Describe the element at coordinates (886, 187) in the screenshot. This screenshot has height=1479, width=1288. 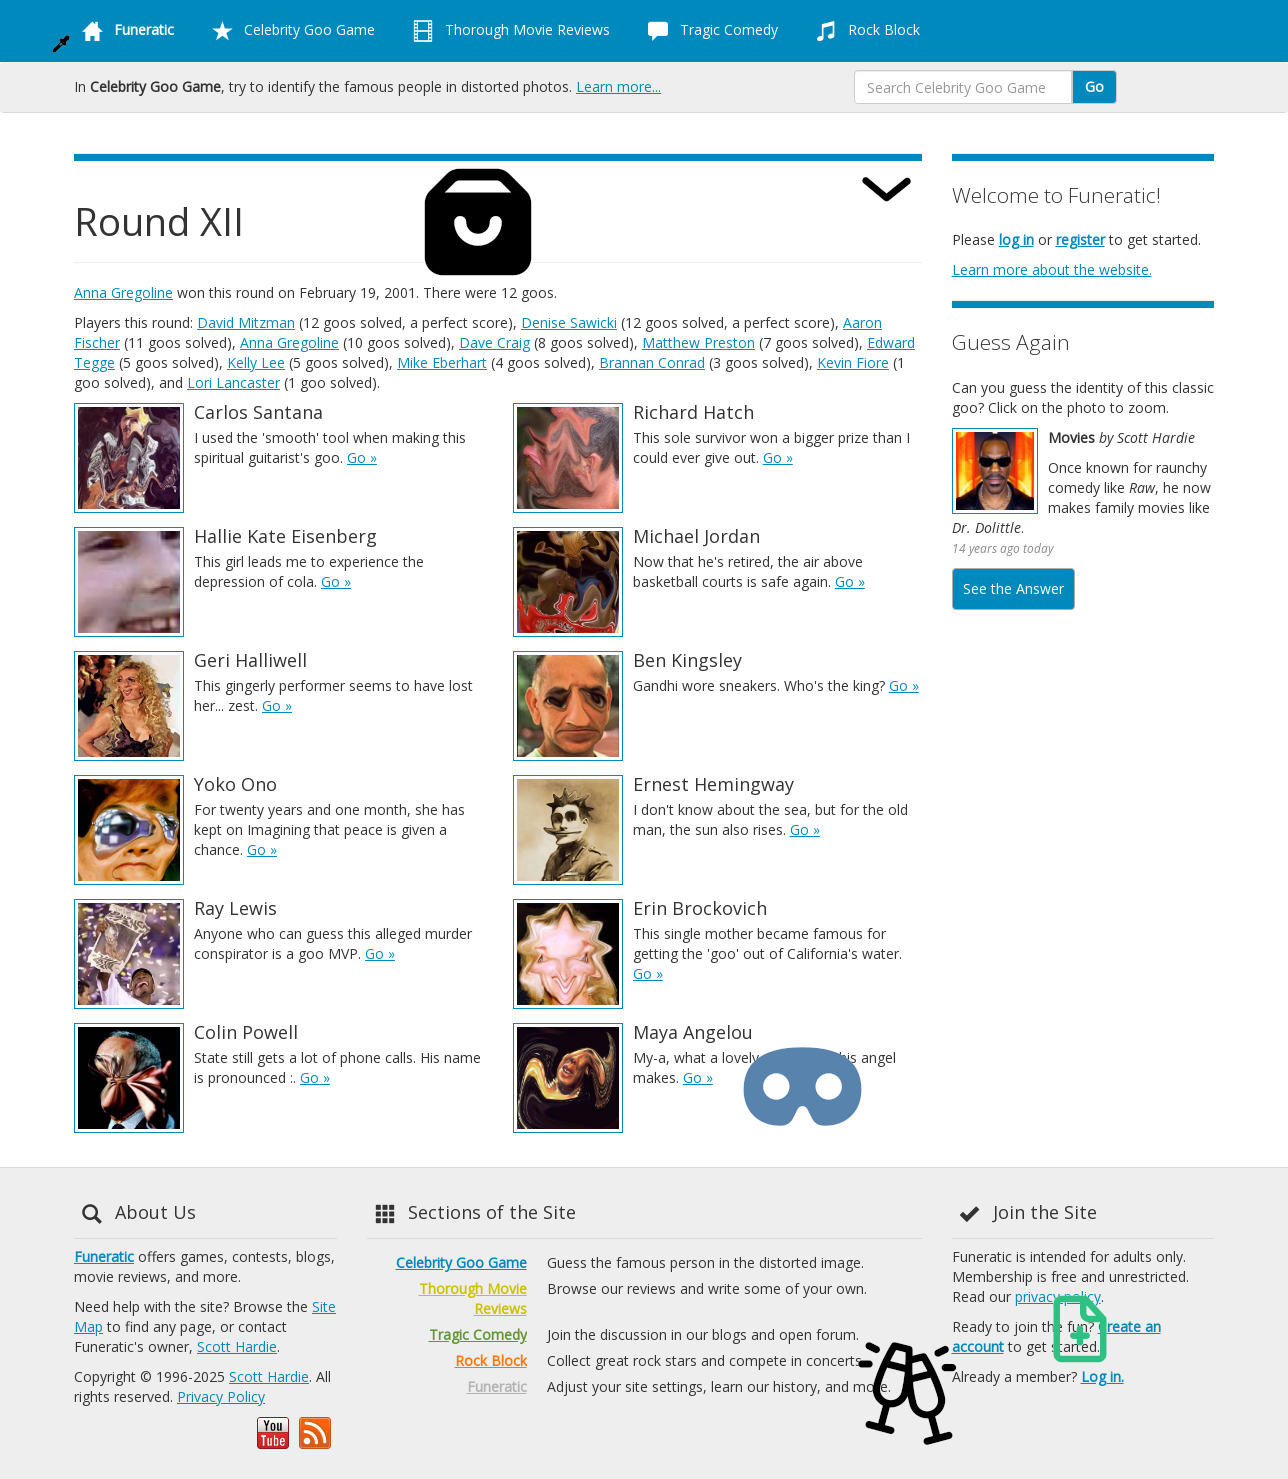
I see `expand dropdown menu or content` at that location.